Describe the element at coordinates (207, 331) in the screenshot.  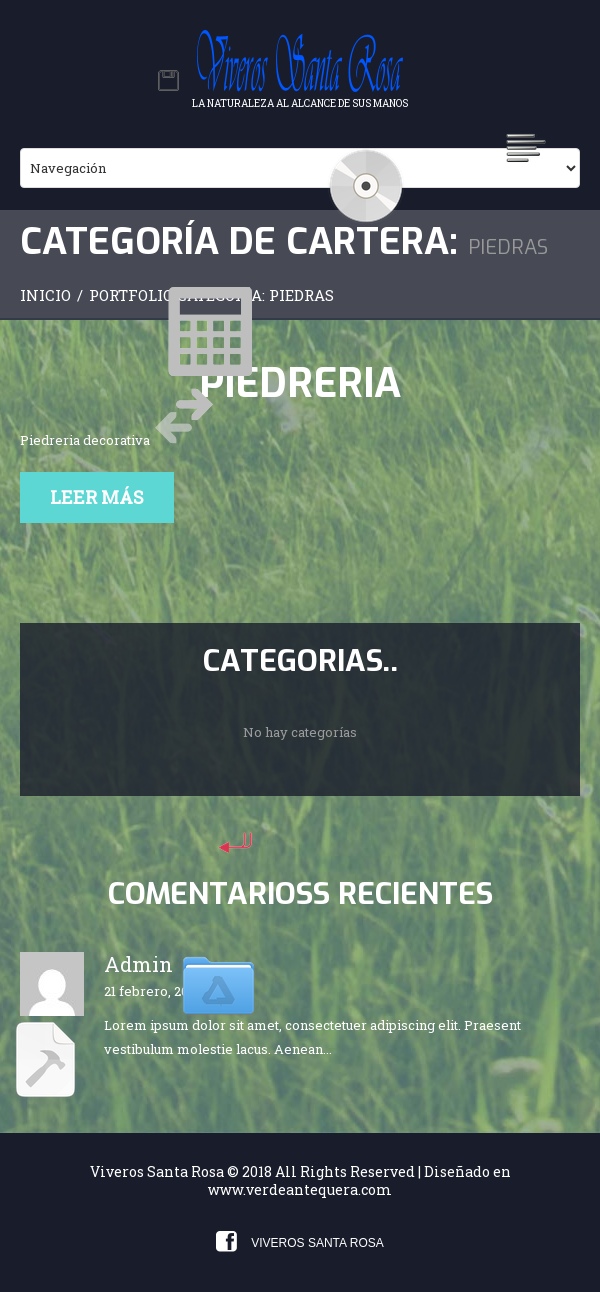
I see `open the calculator app` at that location.